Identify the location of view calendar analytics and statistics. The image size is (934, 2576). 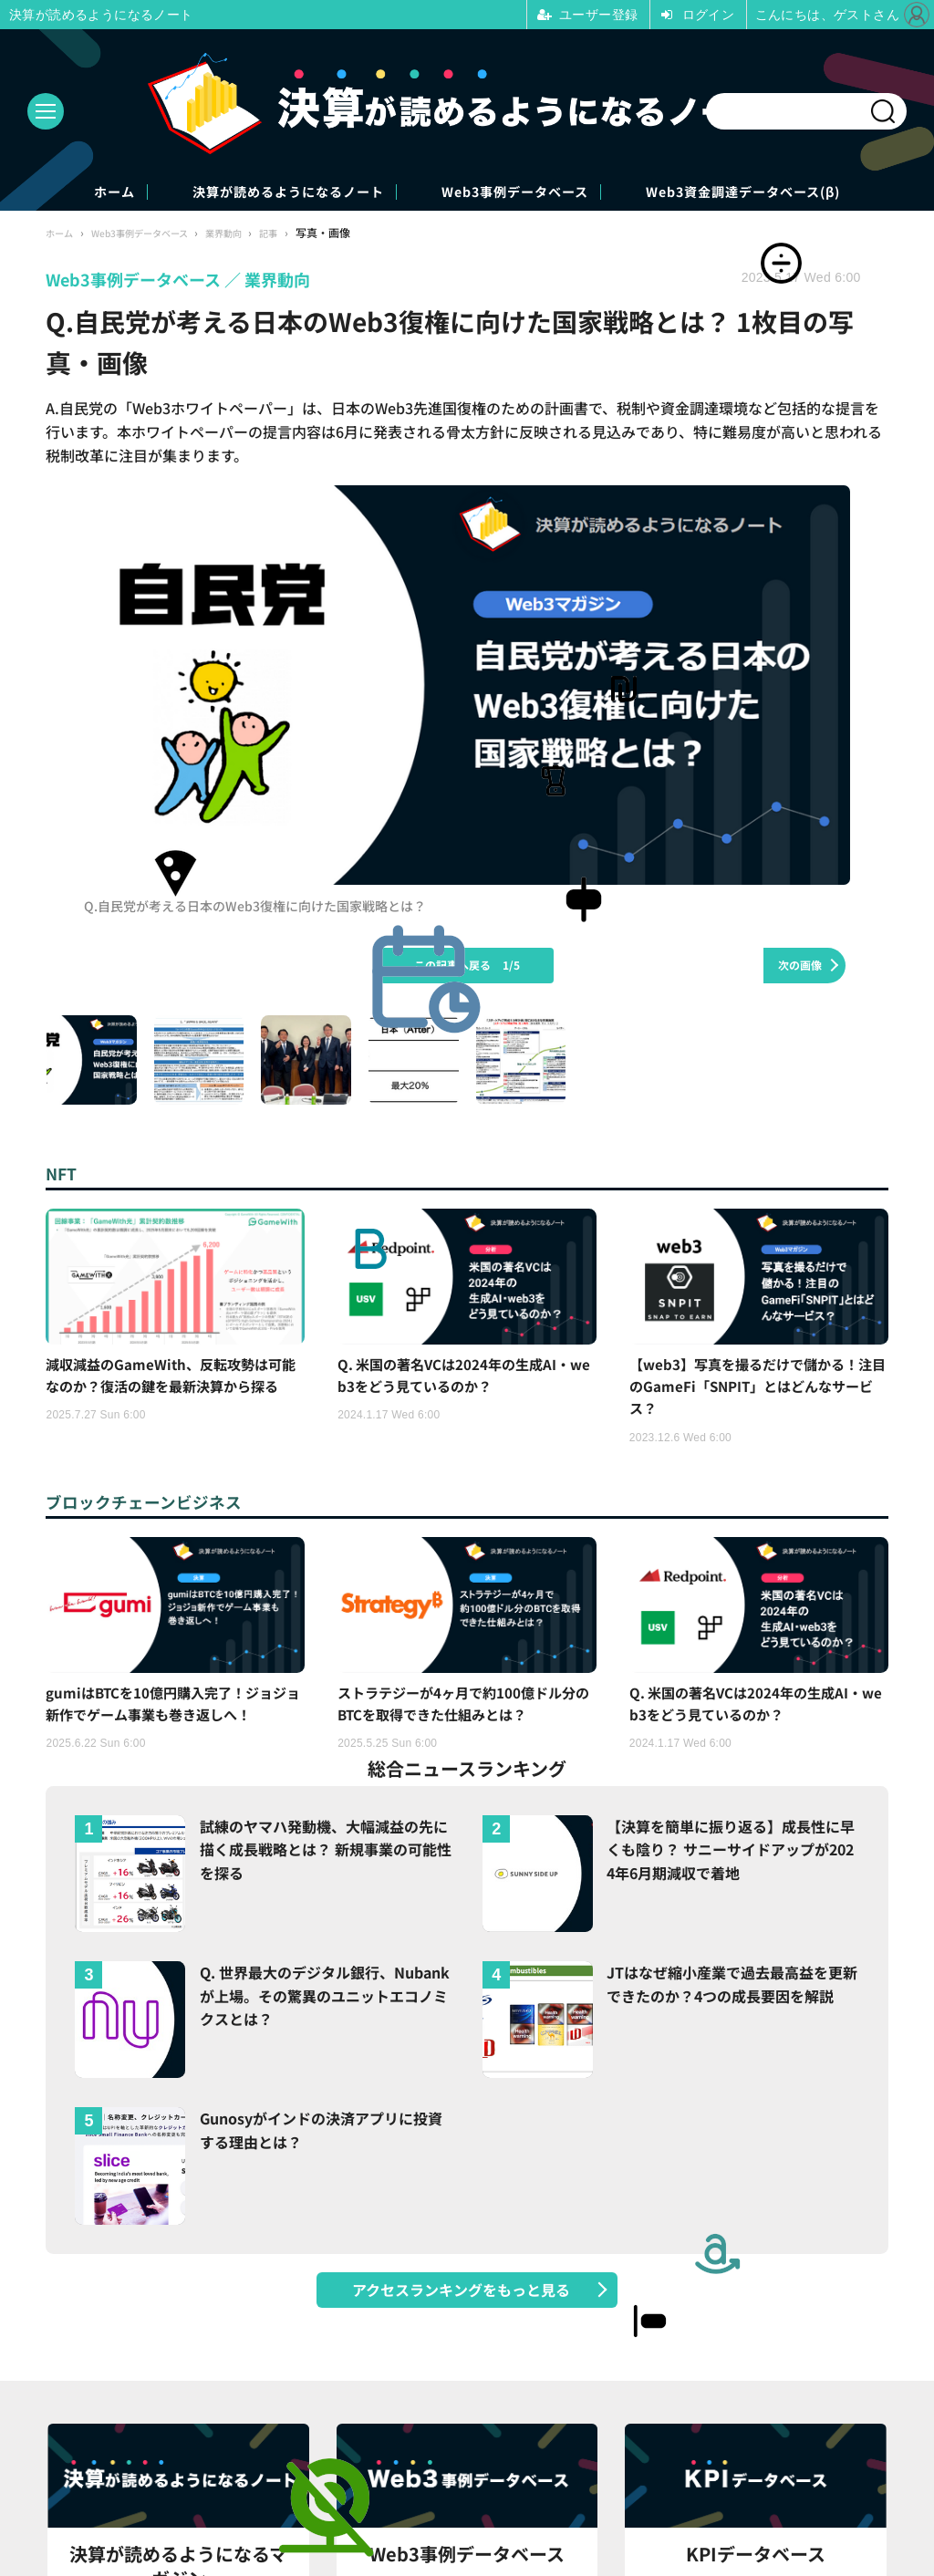
(423, 976).